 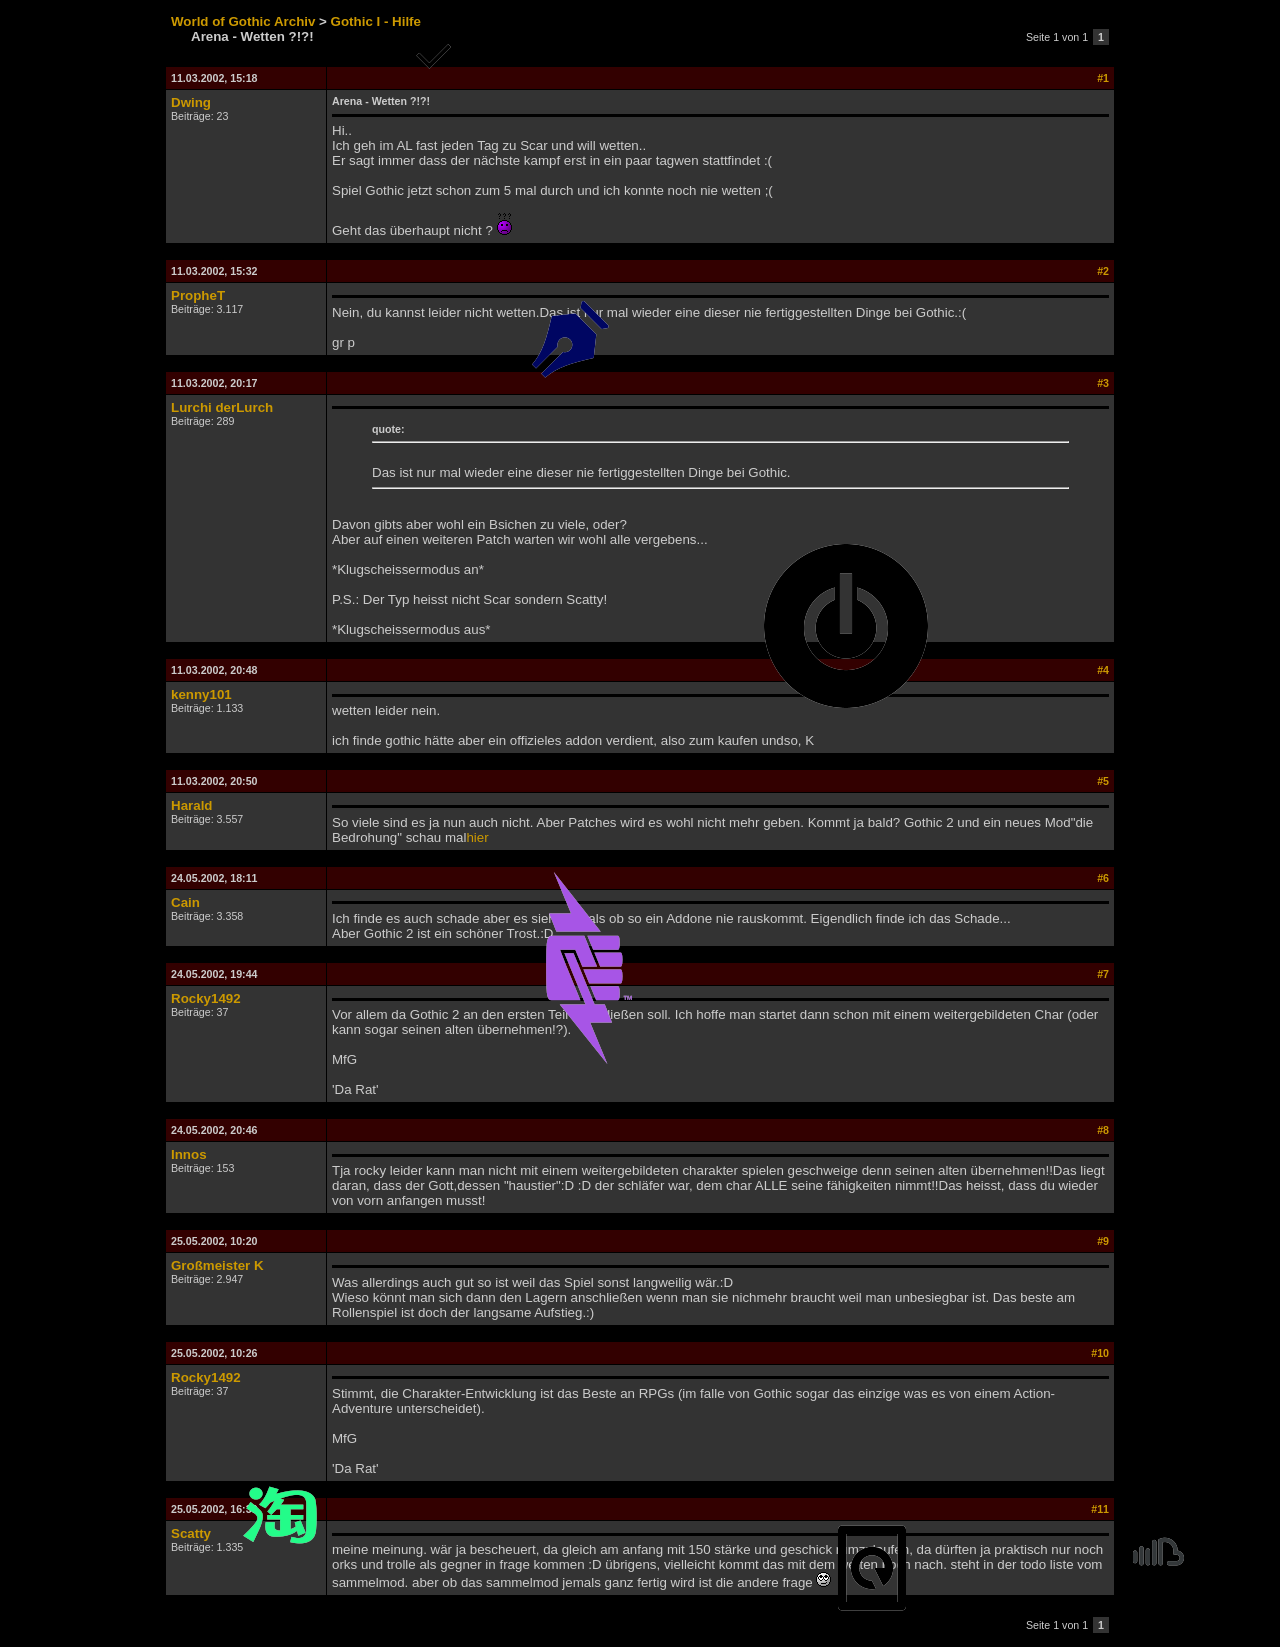 I want to click on confirms a completed action or task, so click(x=433, y=56).